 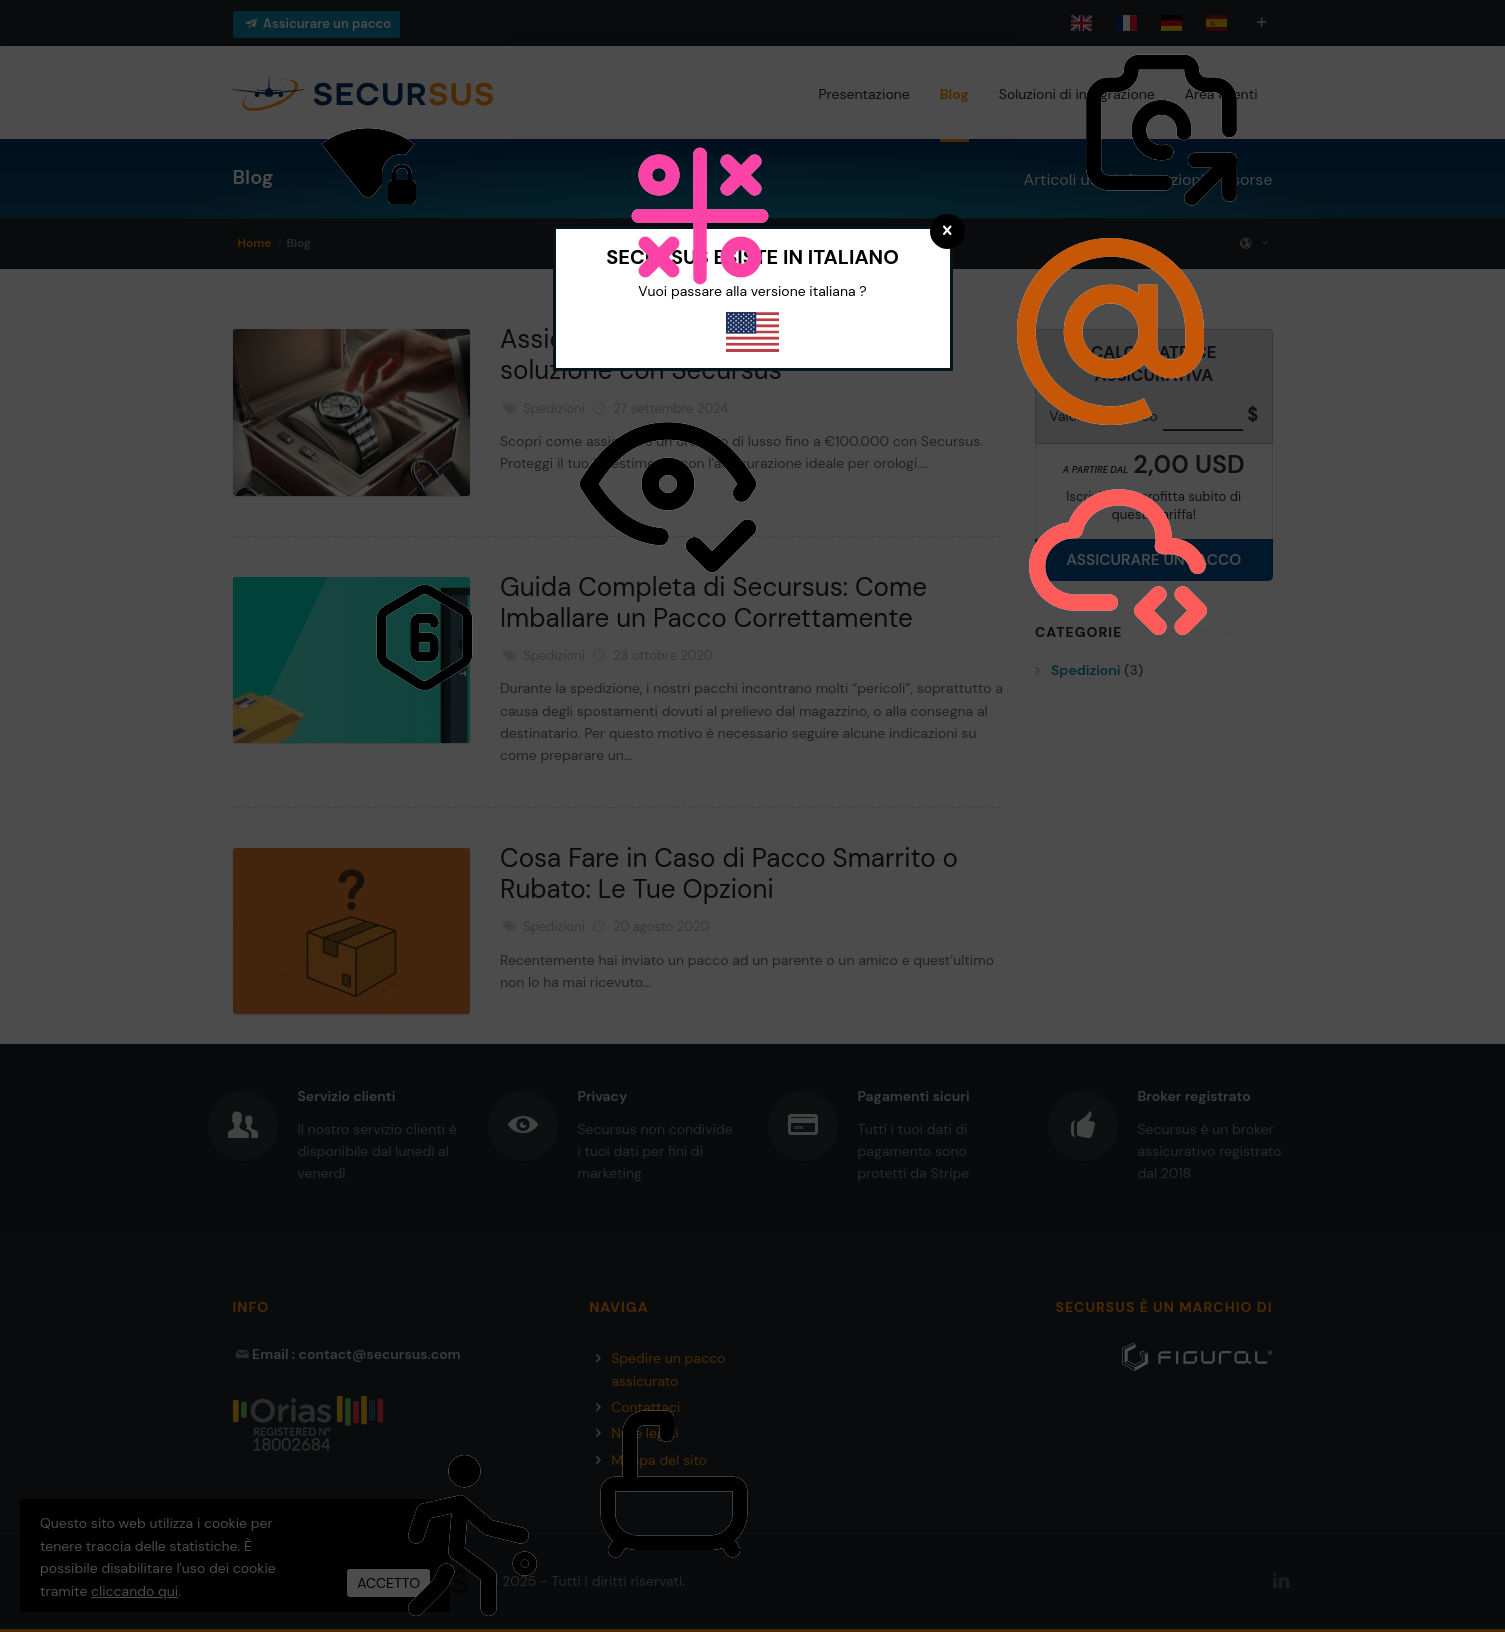 What do you see at coordinates (674, 1484) in the screenshot?
I see `indicates bathroom amenities available` at bounding box center [674, 1484].